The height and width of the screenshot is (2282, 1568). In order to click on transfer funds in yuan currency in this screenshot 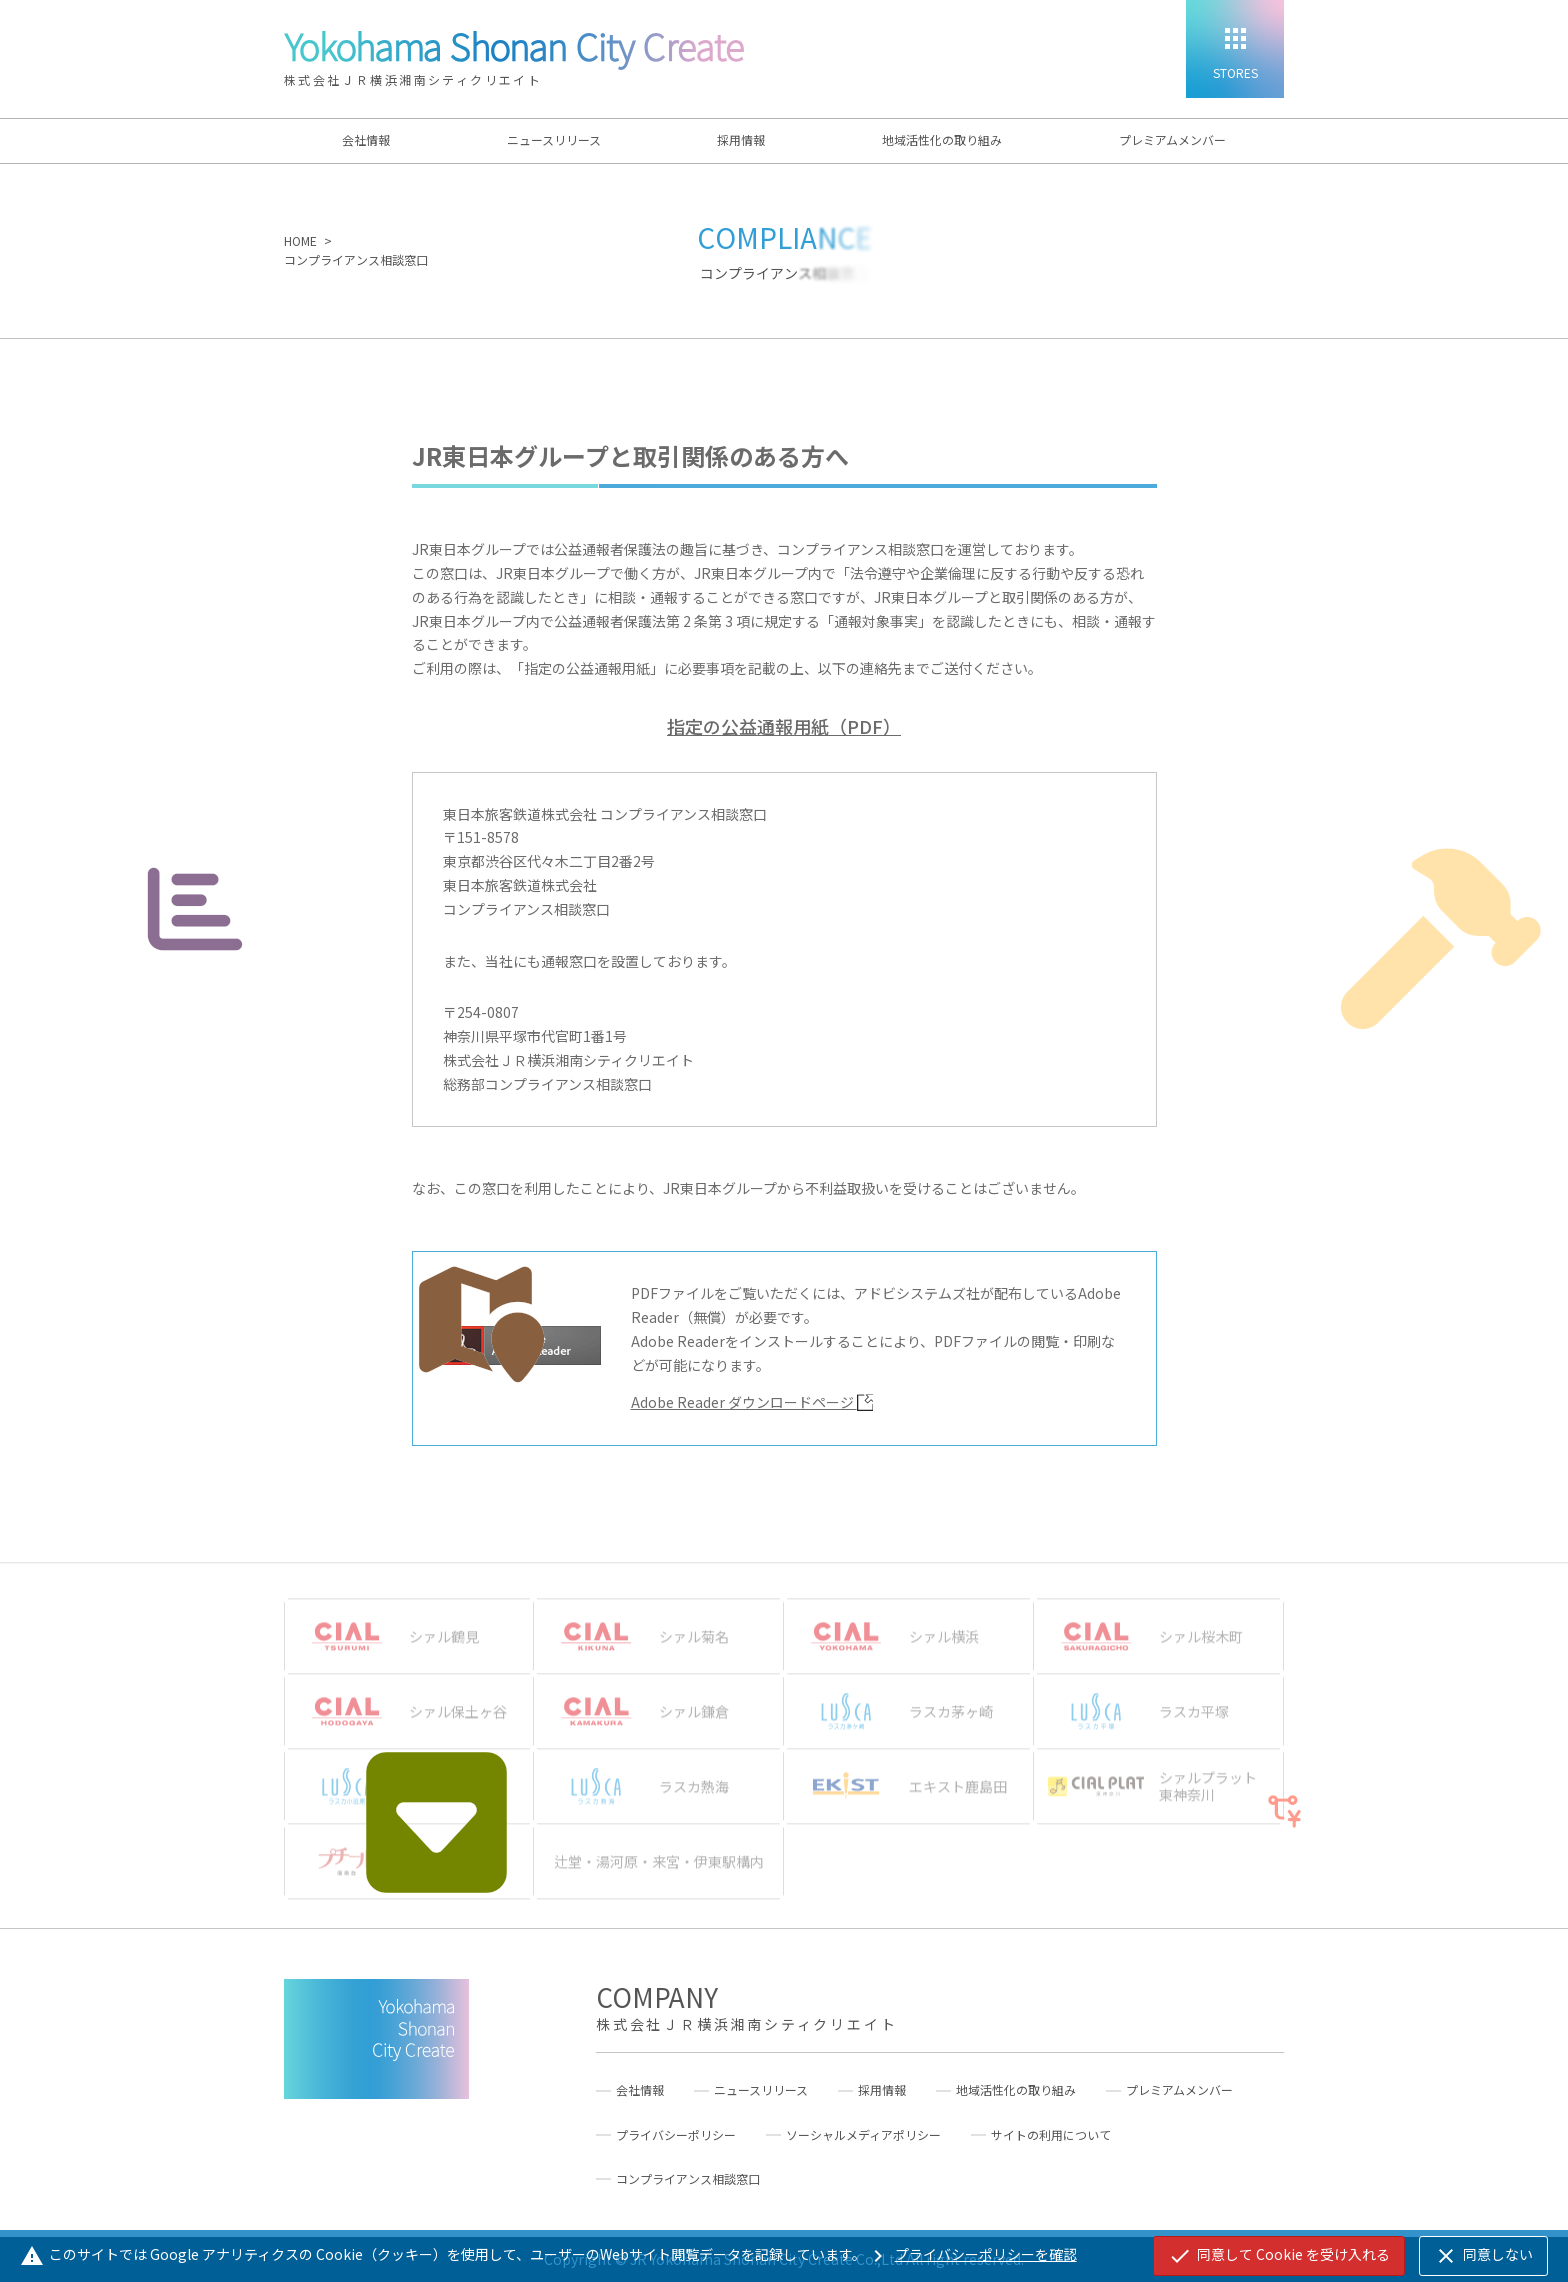, I will do `click(1284, 1811)`.